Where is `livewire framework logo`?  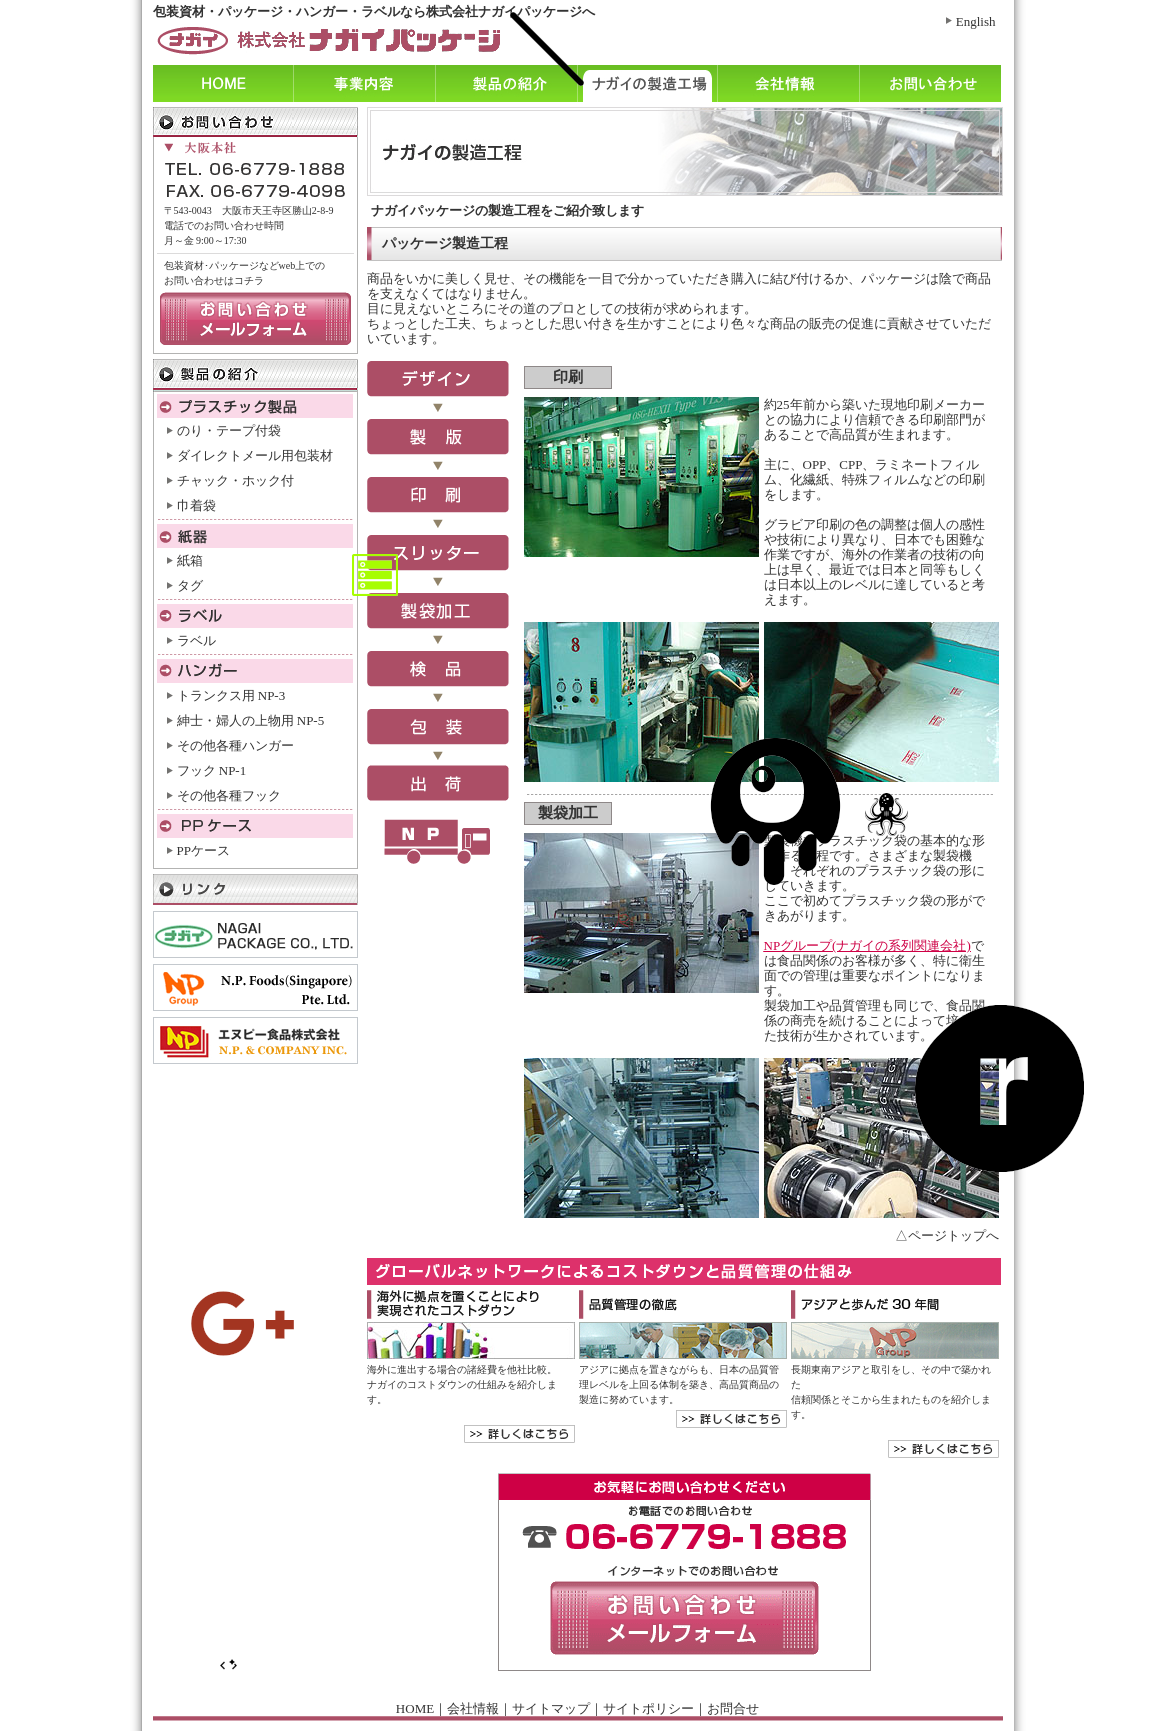
livewire framework logo is located at coordinates (775, 811).